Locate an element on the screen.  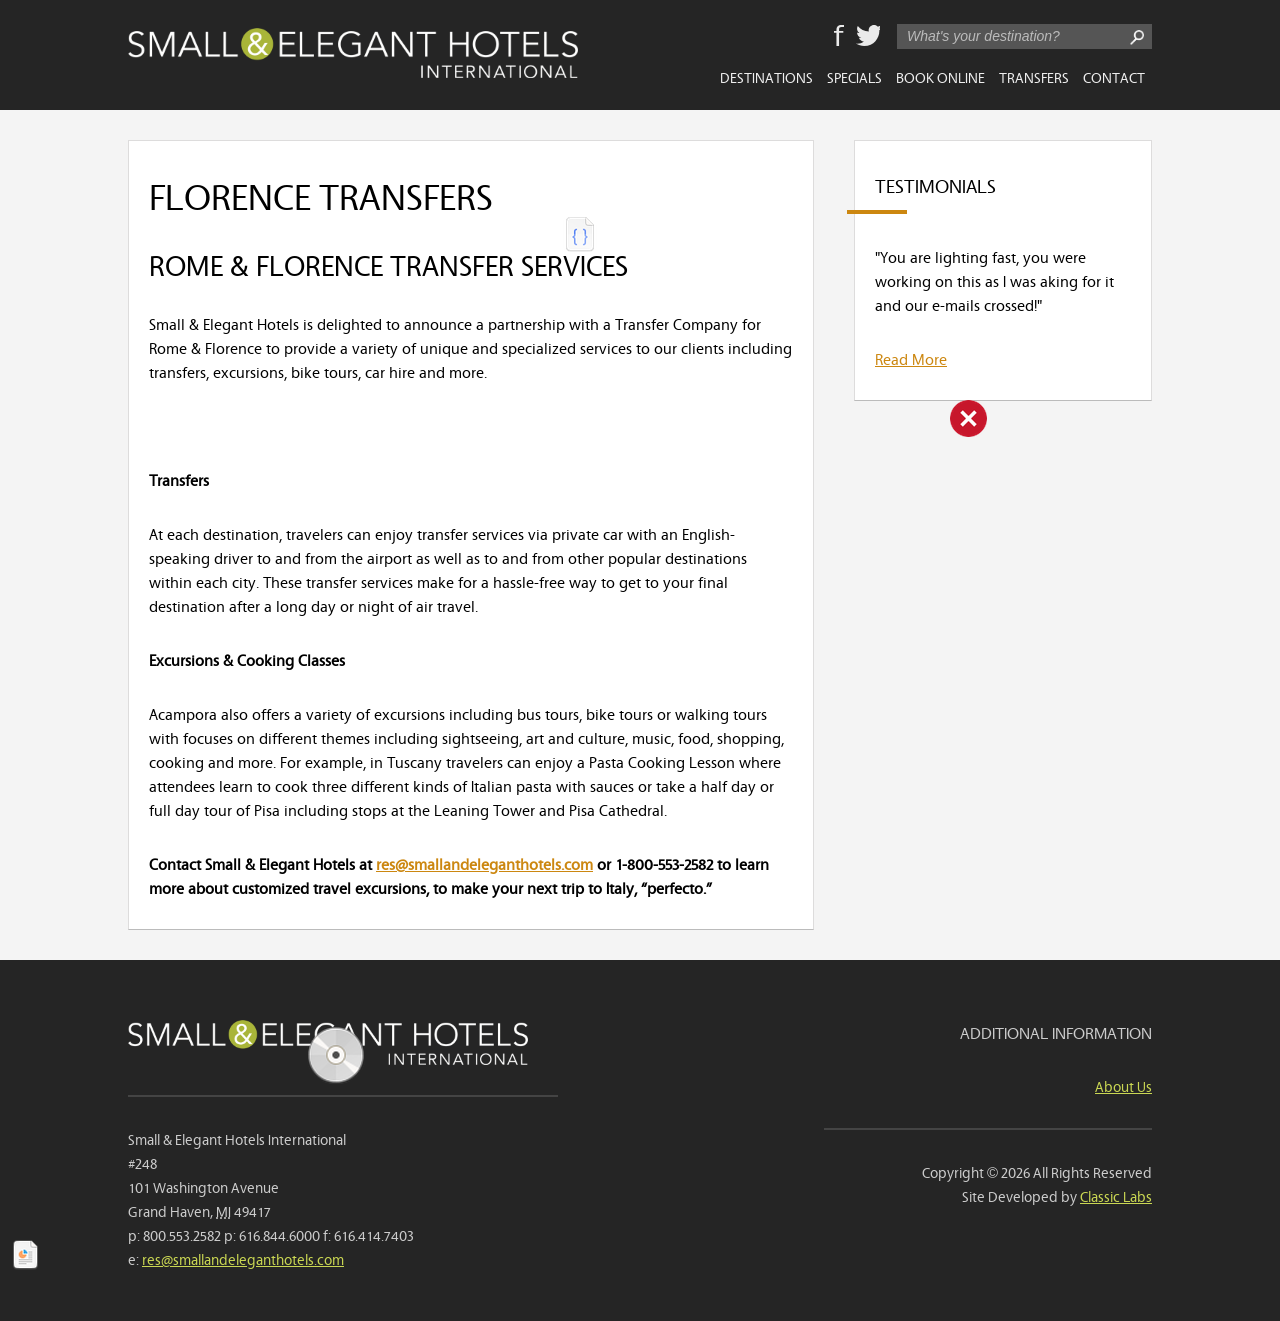
a CSS stylesheet file is located at coordinates (580, 234).